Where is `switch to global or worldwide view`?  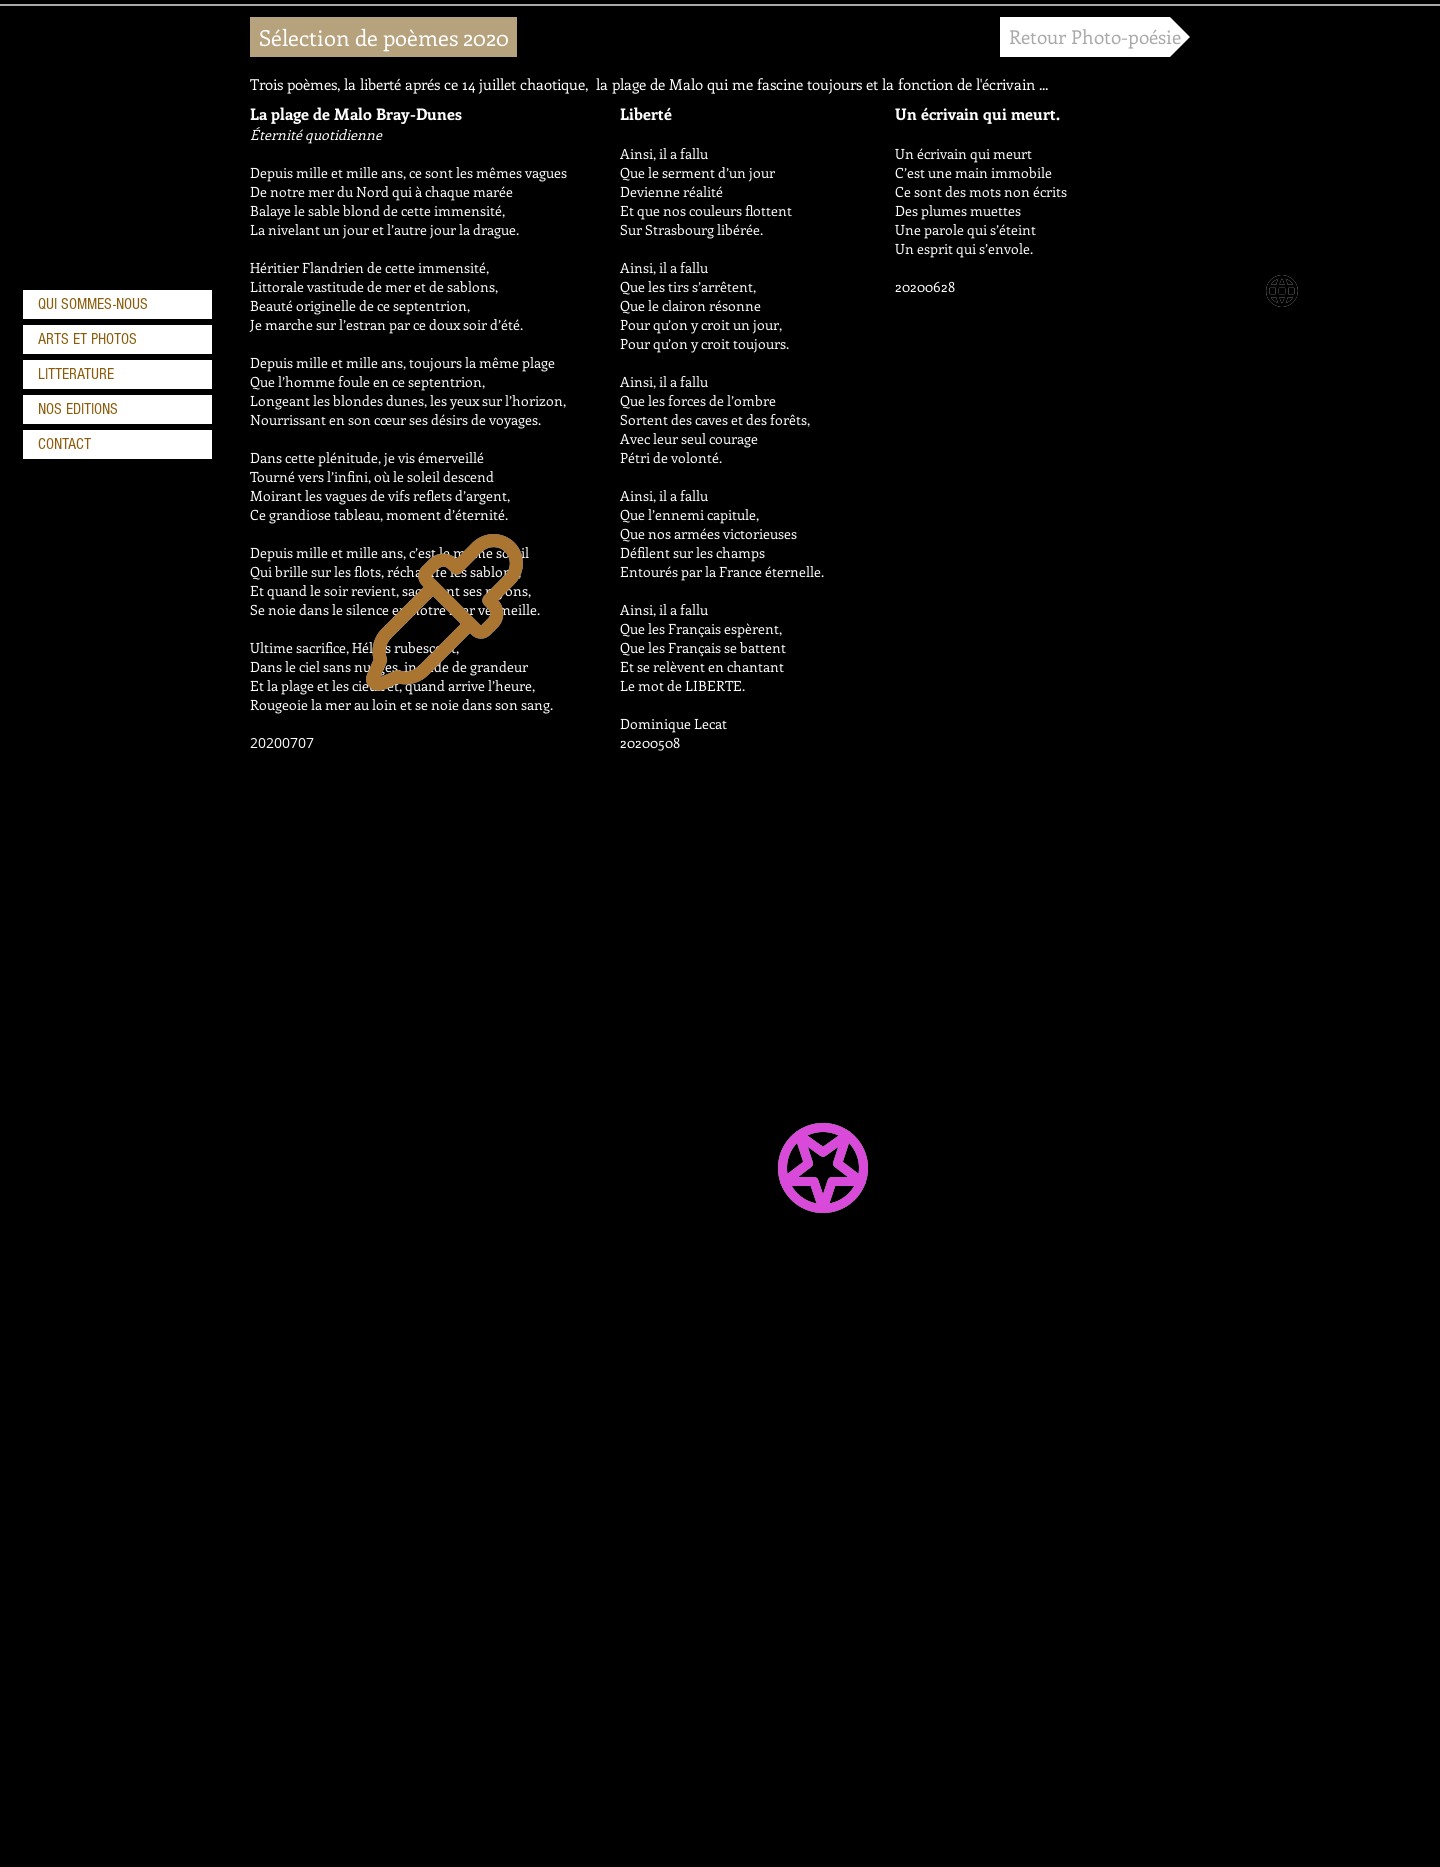
switch to global or worldwide view is located at coordinates (1282, 291).